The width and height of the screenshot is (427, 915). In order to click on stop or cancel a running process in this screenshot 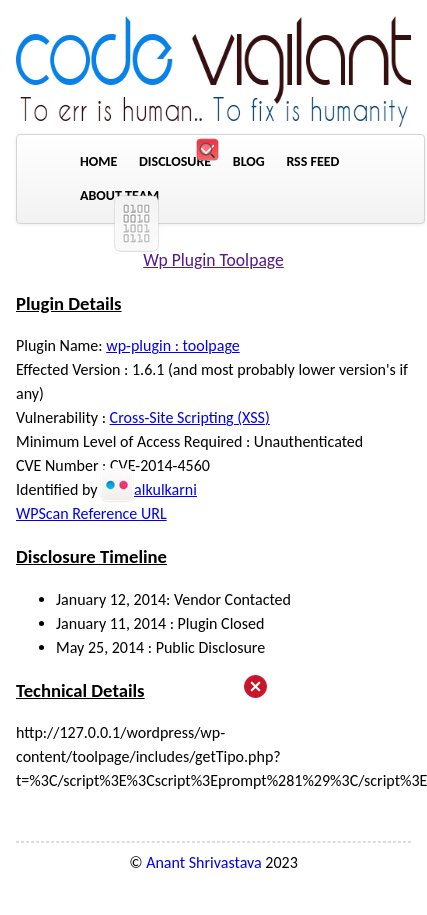, I will do `click(255, 686)`.